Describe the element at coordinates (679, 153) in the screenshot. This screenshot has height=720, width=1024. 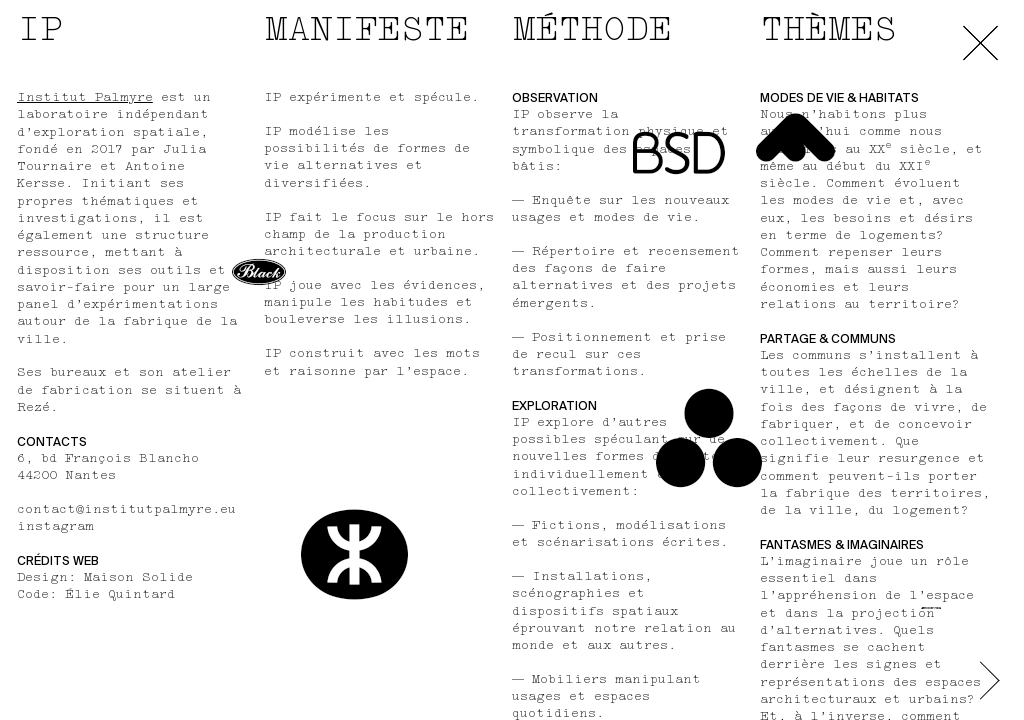
I see `BSD operating system logo` at that location.